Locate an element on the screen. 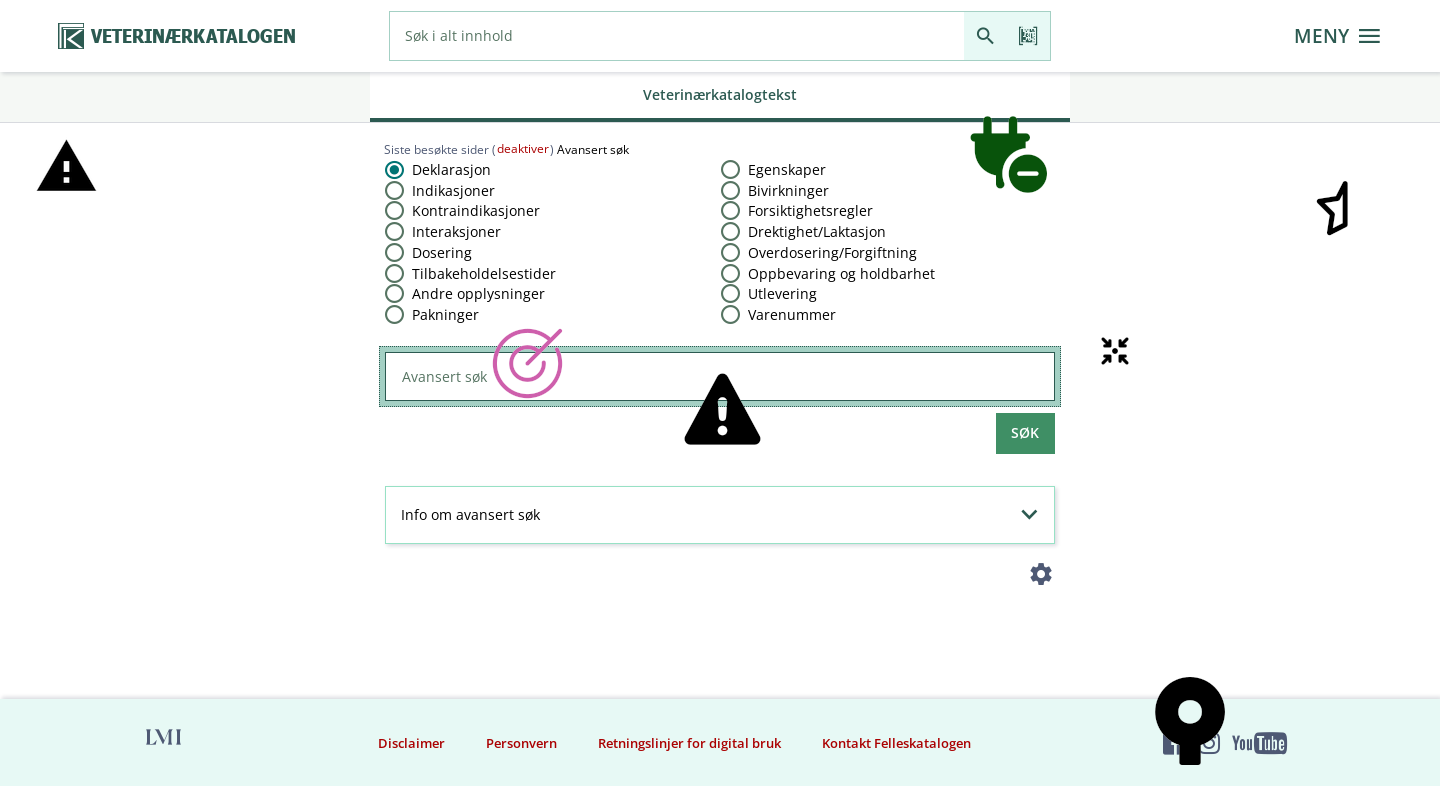 The image size is (1440, 786). indicates a partial rating or half-star score is located at coordinates (1346, 210).